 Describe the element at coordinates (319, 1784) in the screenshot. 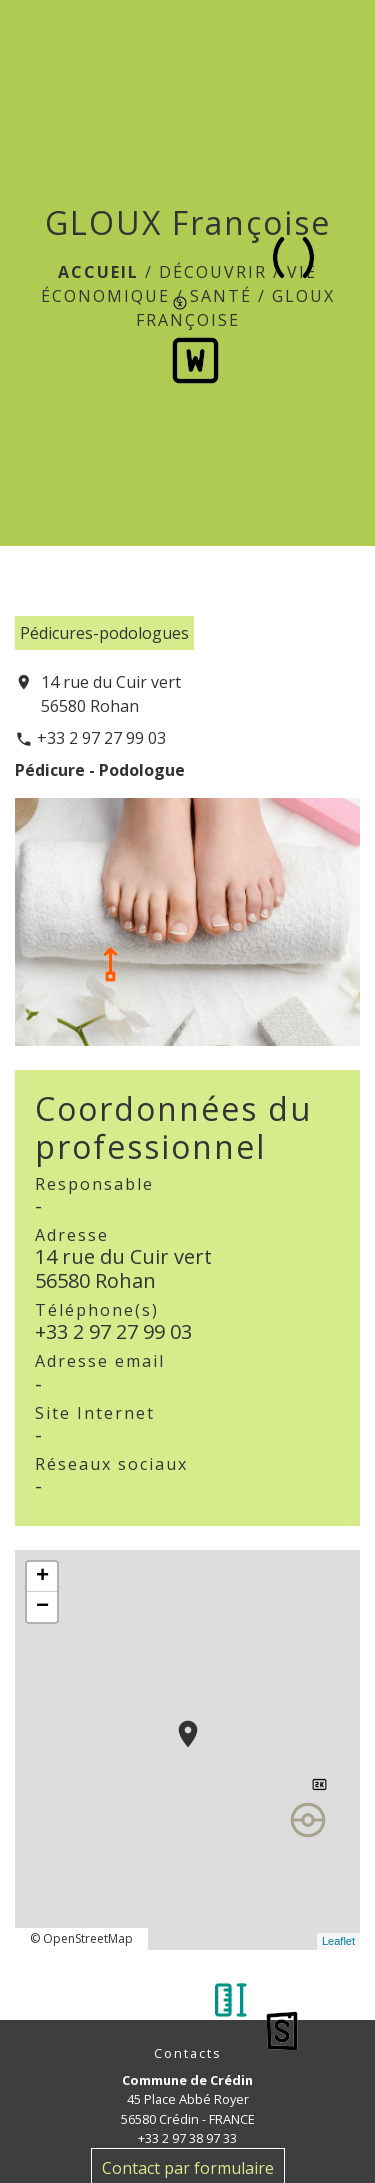

I see `indicates 2K video resolution quality` at that location.